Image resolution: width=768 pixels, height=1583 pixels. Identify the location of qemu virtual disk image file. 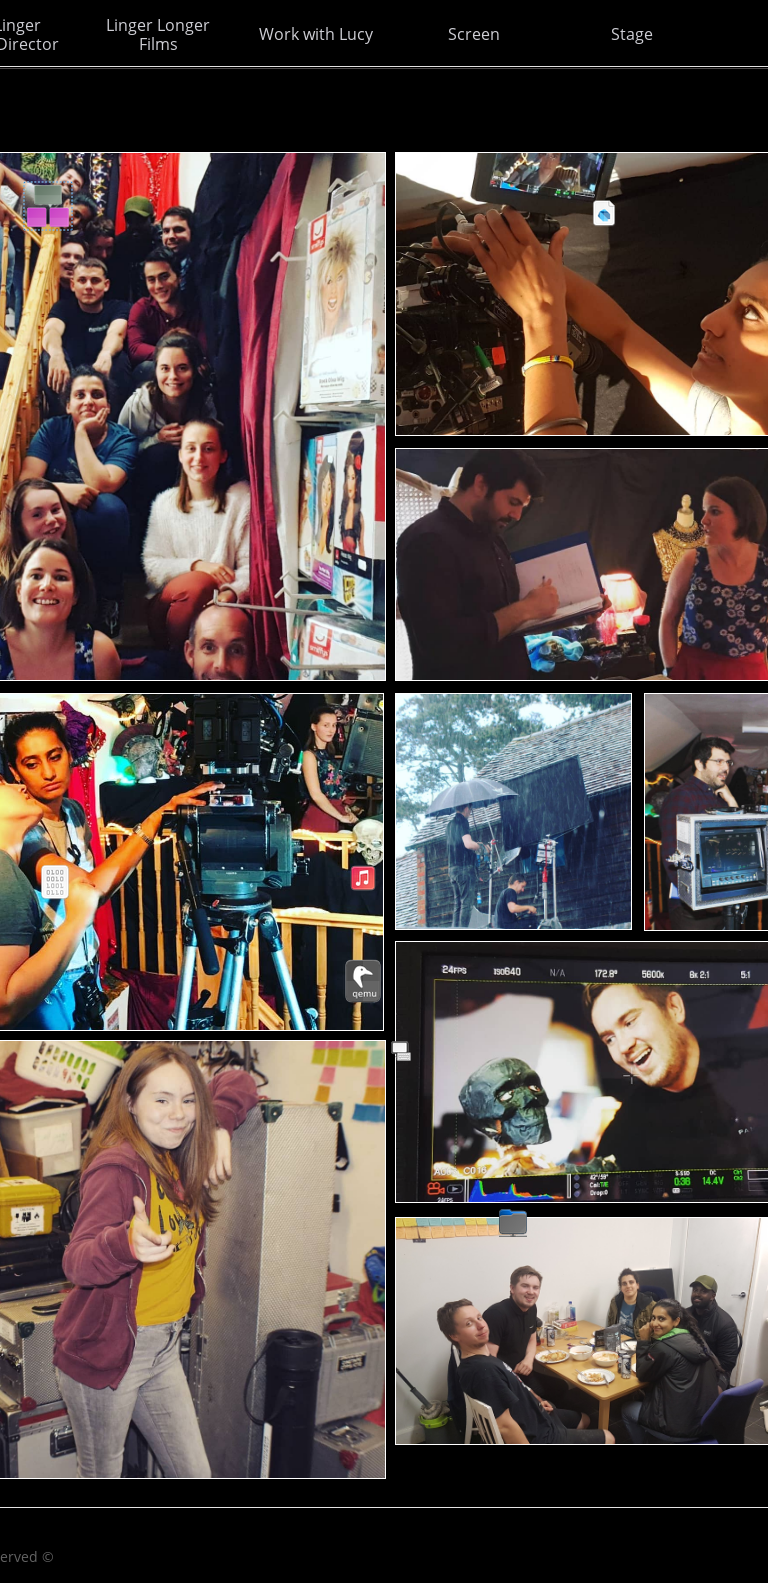
(363, 981).